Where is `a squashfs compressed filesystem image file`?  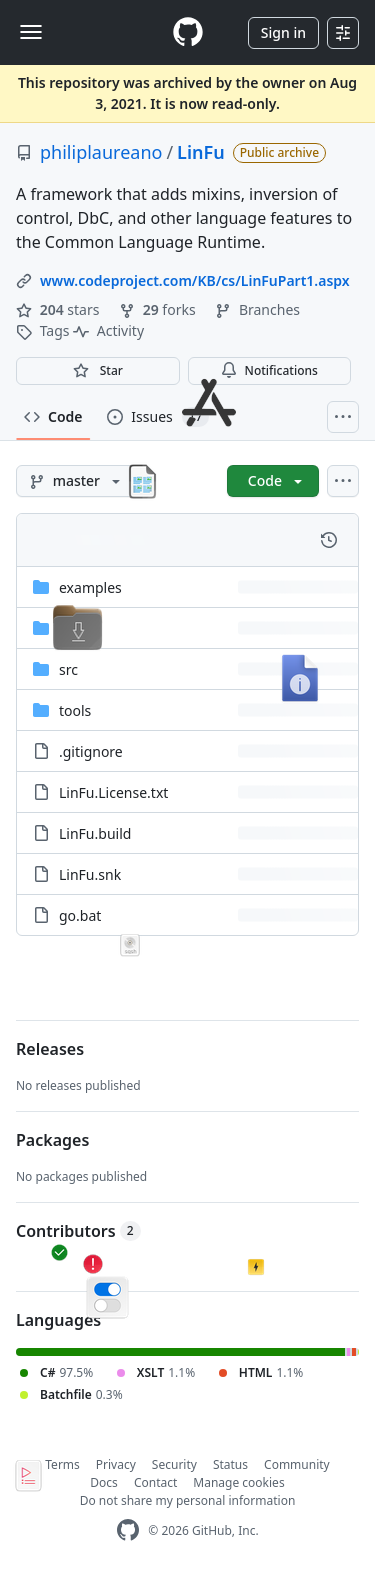 a squashfs compressed filesystem image file is located at coordinates (130, 945).